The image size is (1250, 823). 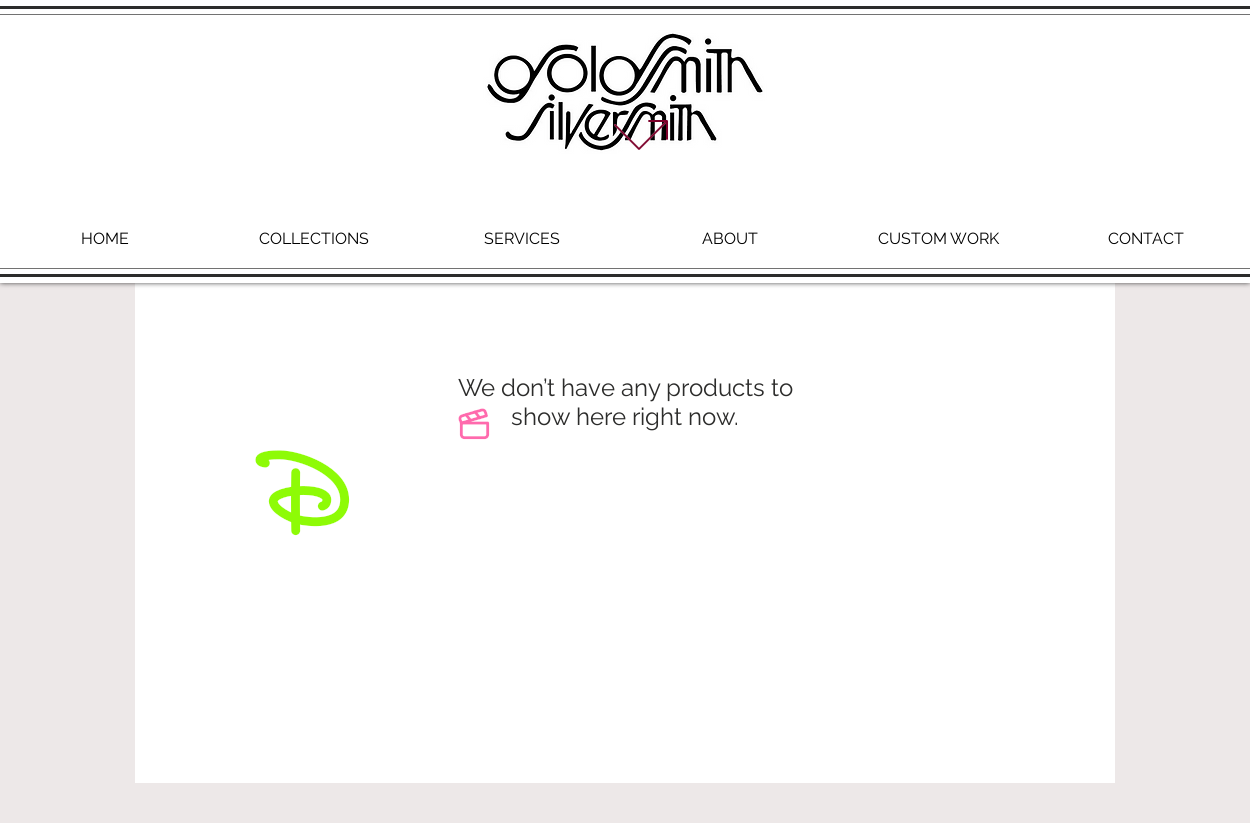 I want to click on access disney+ streaming service, so click(x=304, y=490).